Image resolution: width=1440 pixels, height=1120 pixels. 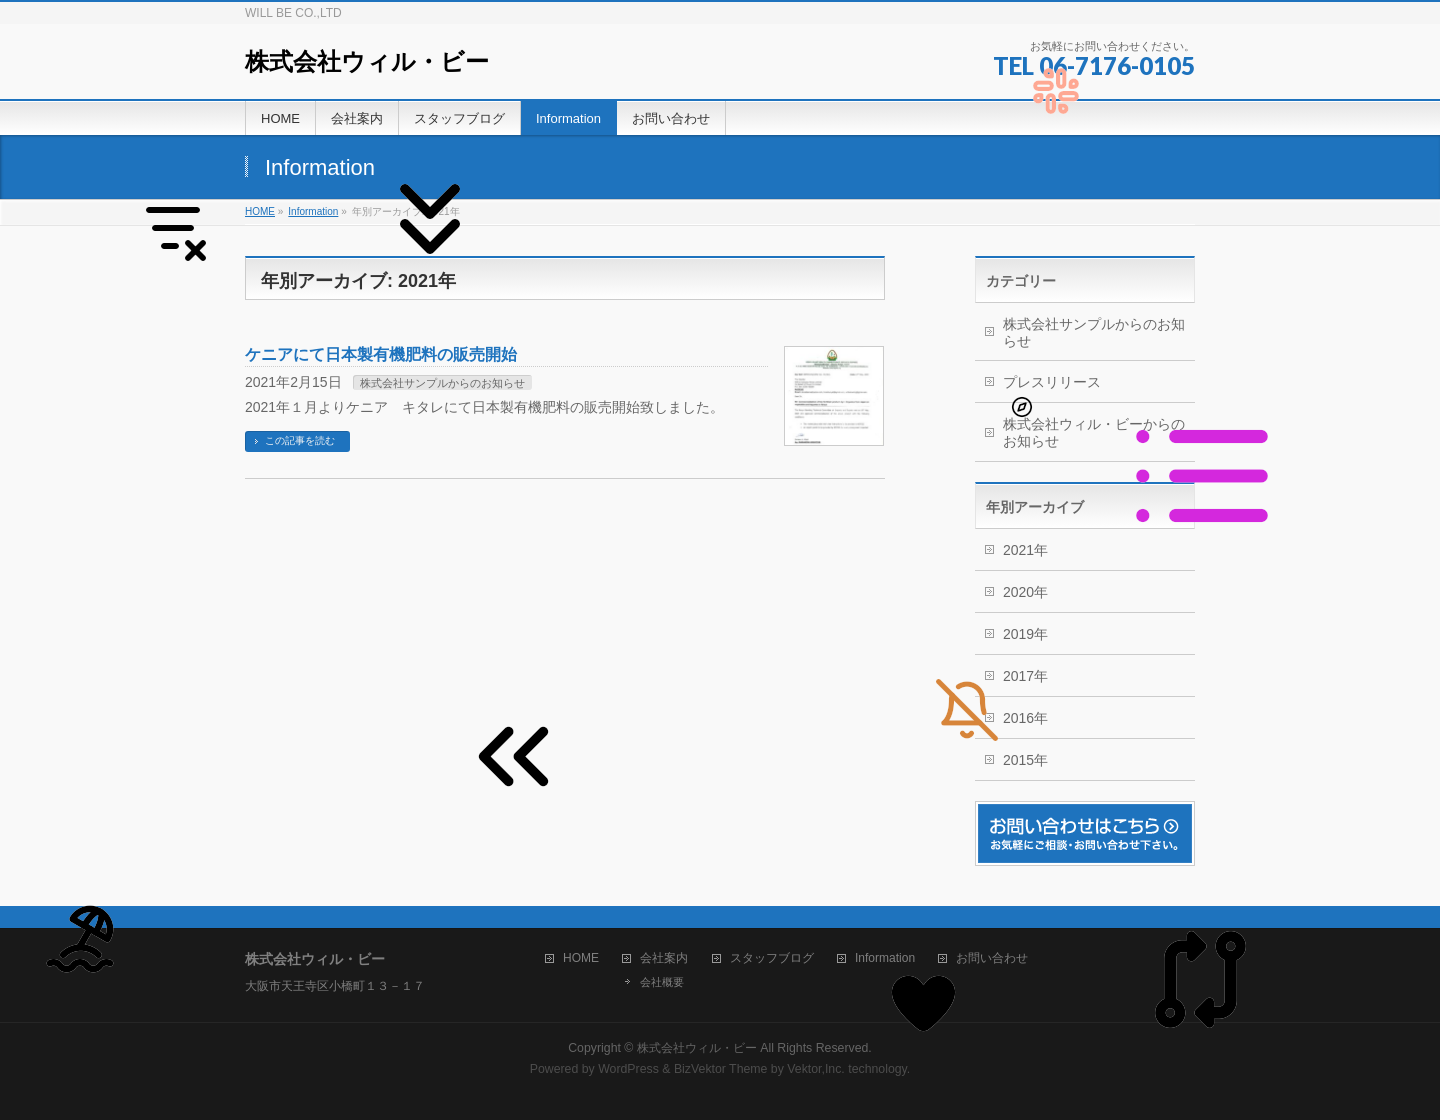 What do you see at coordinates (80, 939) in the screenshot?
I see `view beach or coastal locations` at bounding box center [80, 939].